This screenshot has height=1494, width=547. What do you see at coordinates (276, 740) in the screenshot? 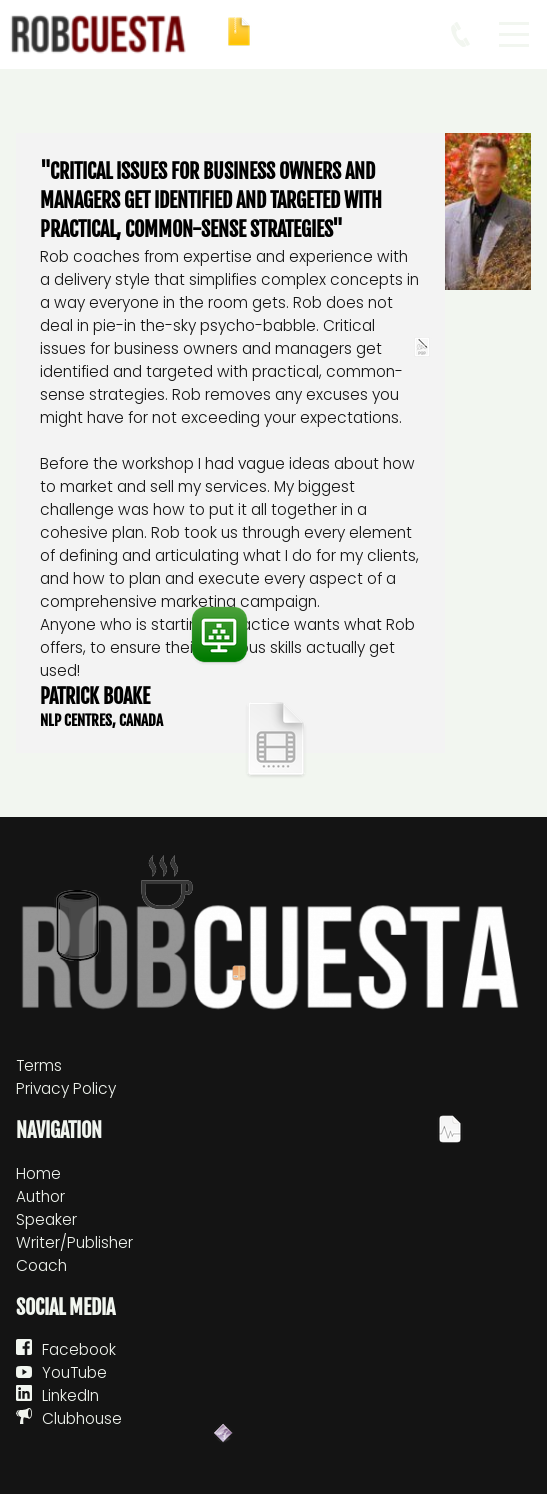
I see `an srt subtitle file` at bounding box center [276, 740].